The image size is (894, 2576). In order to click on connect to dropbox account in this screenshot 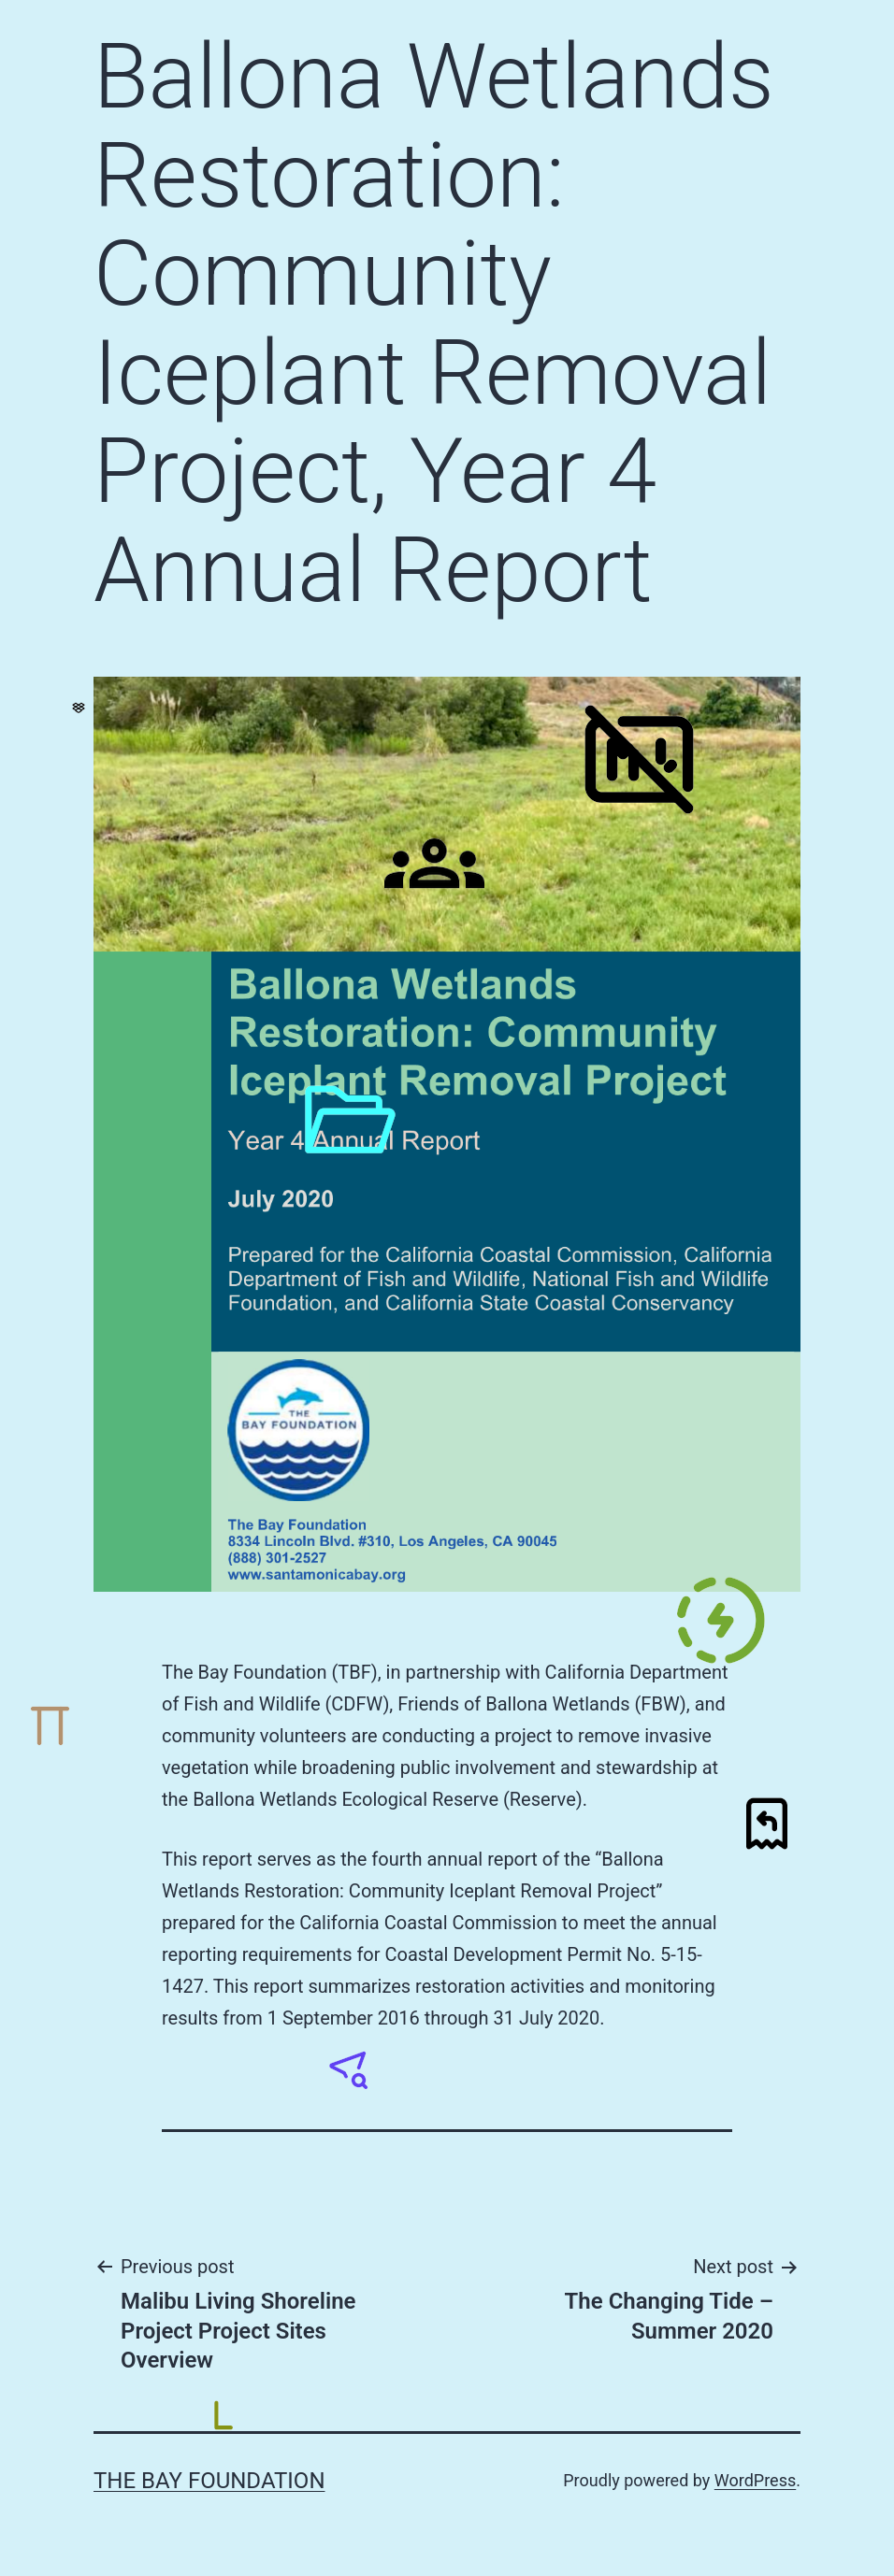, I will do `click(79, 708)`.